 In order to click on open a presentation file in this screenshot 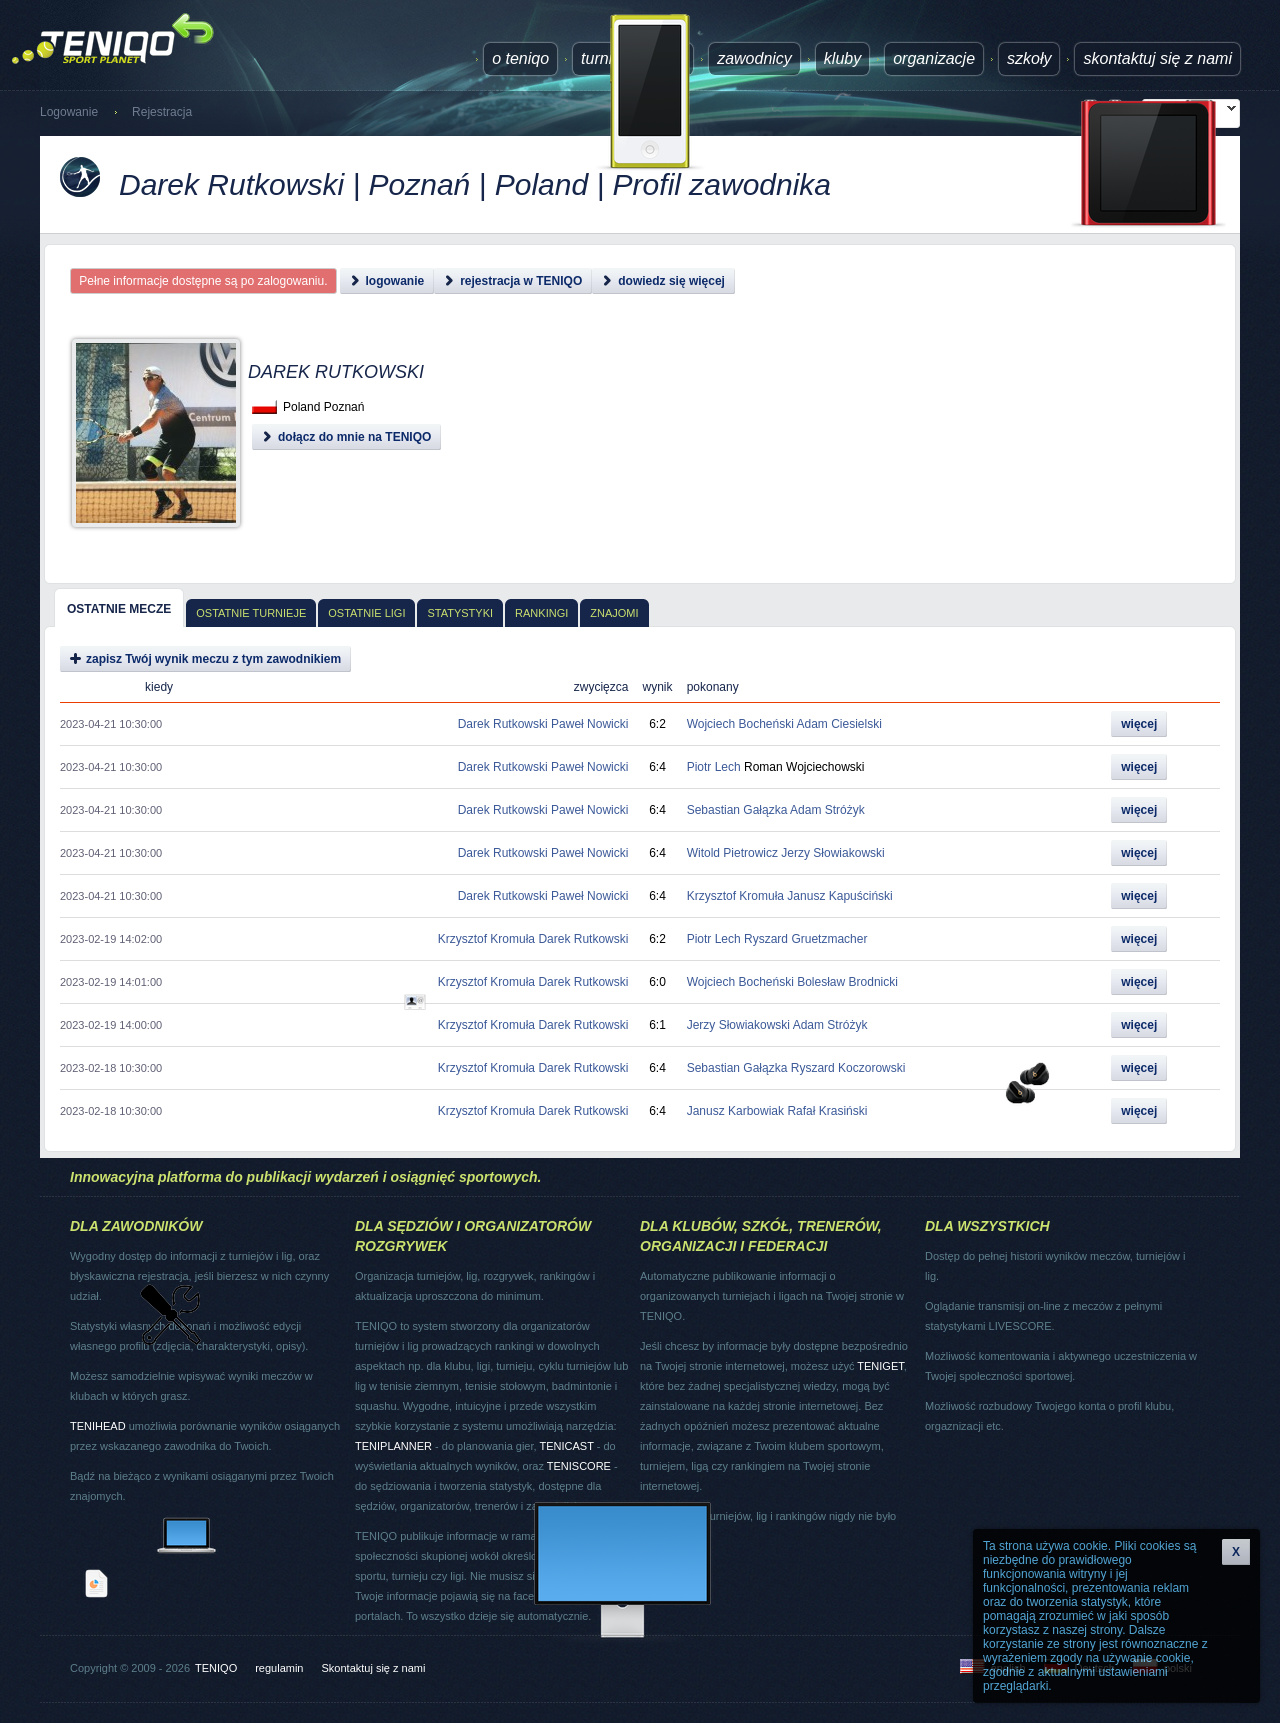, I will do `click(96, 1583)`.